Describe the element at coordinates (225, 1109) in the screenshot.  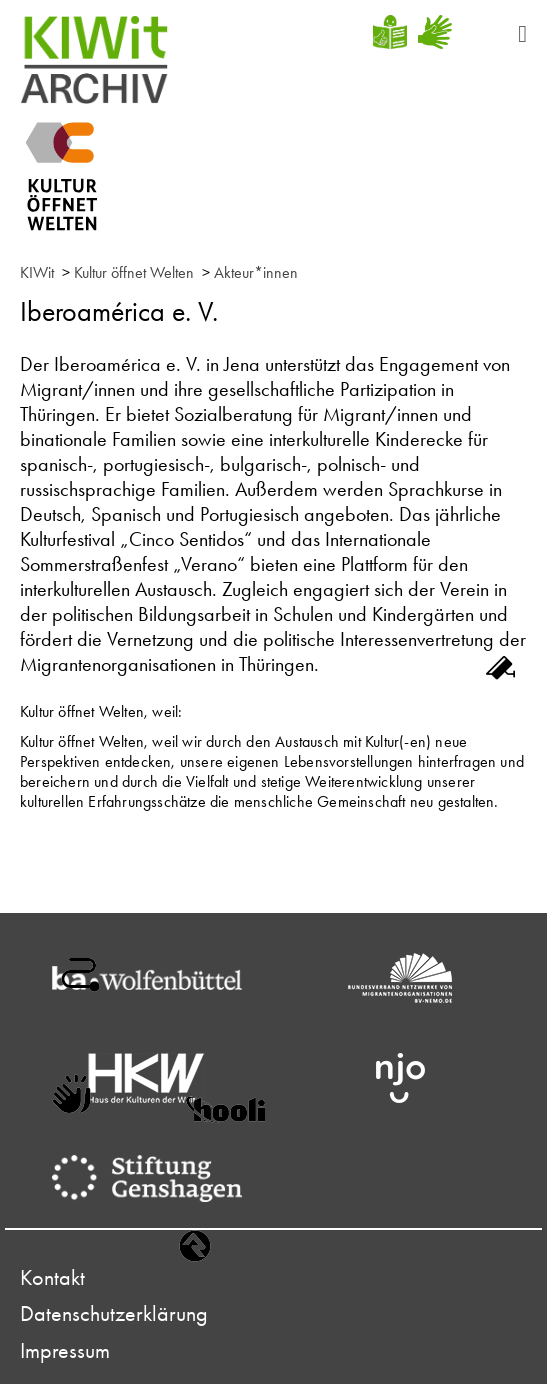
I see `hooli company logo` at that location.